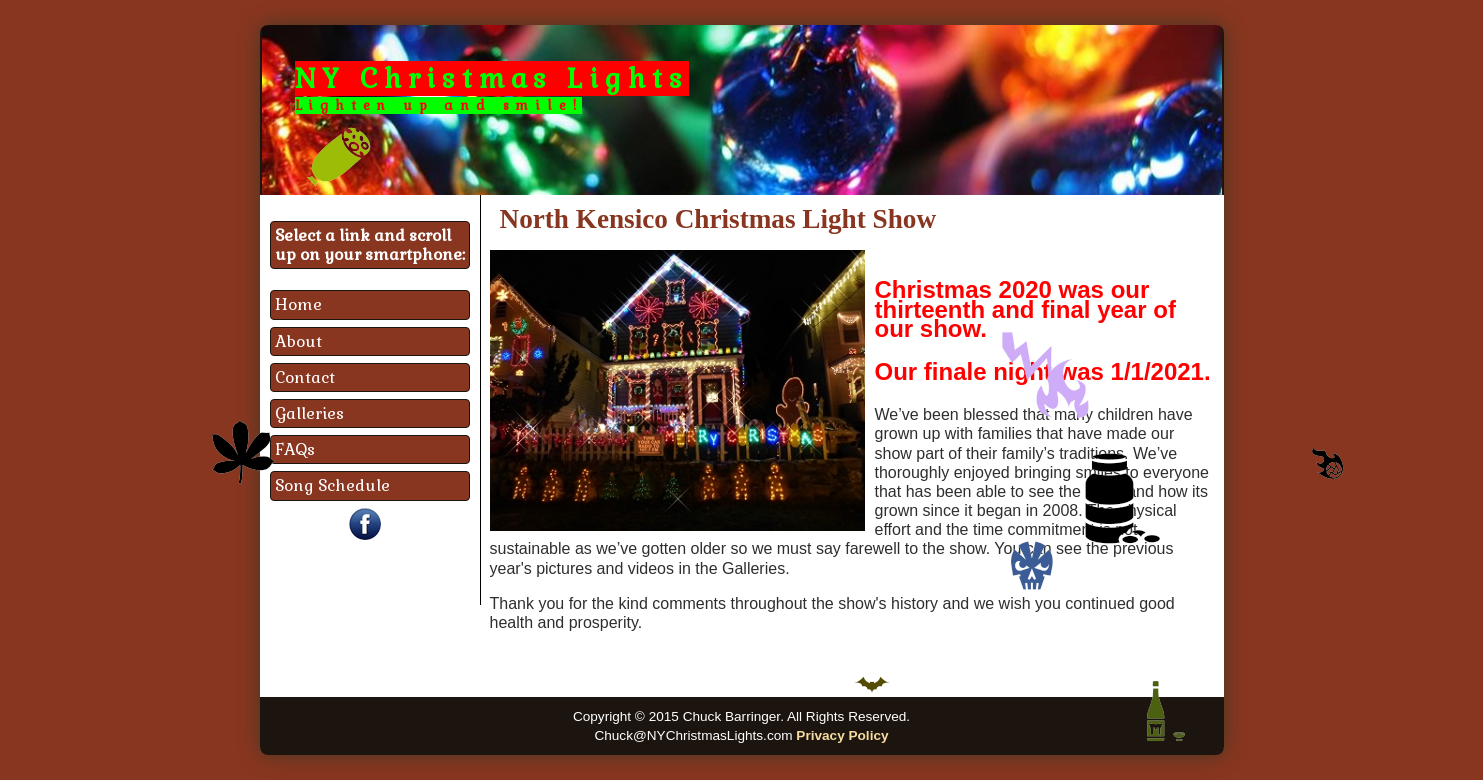 This screenshot has height=780, width=1483. Describe the element at coordinates (1118, 498) in the screenshot. I see `view medication or prescription details` at that location.